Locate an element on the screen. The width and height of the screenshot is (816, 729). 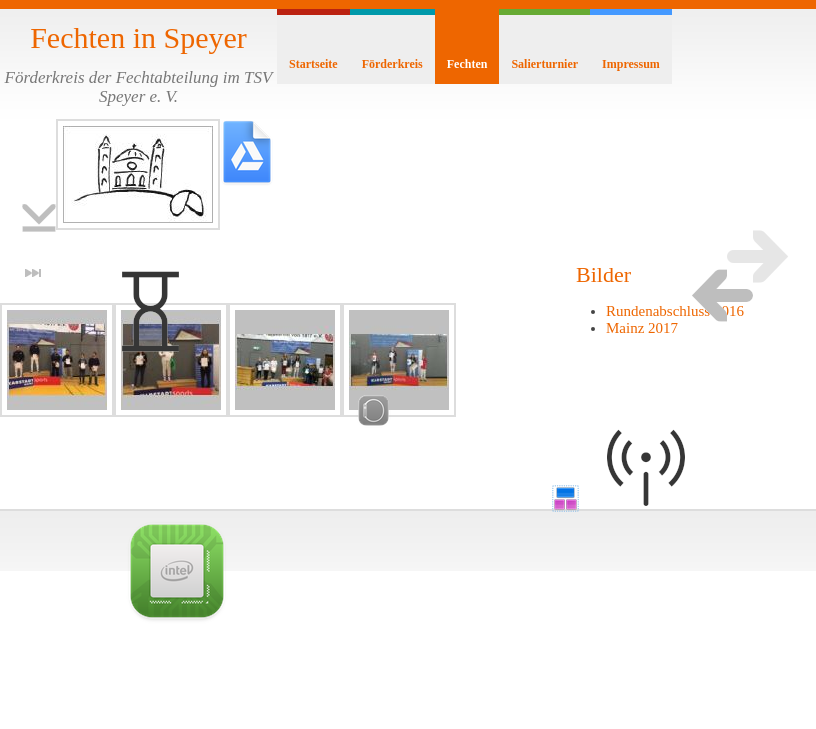
scroll to bottom of page or list is located at coordinates (39, 218).